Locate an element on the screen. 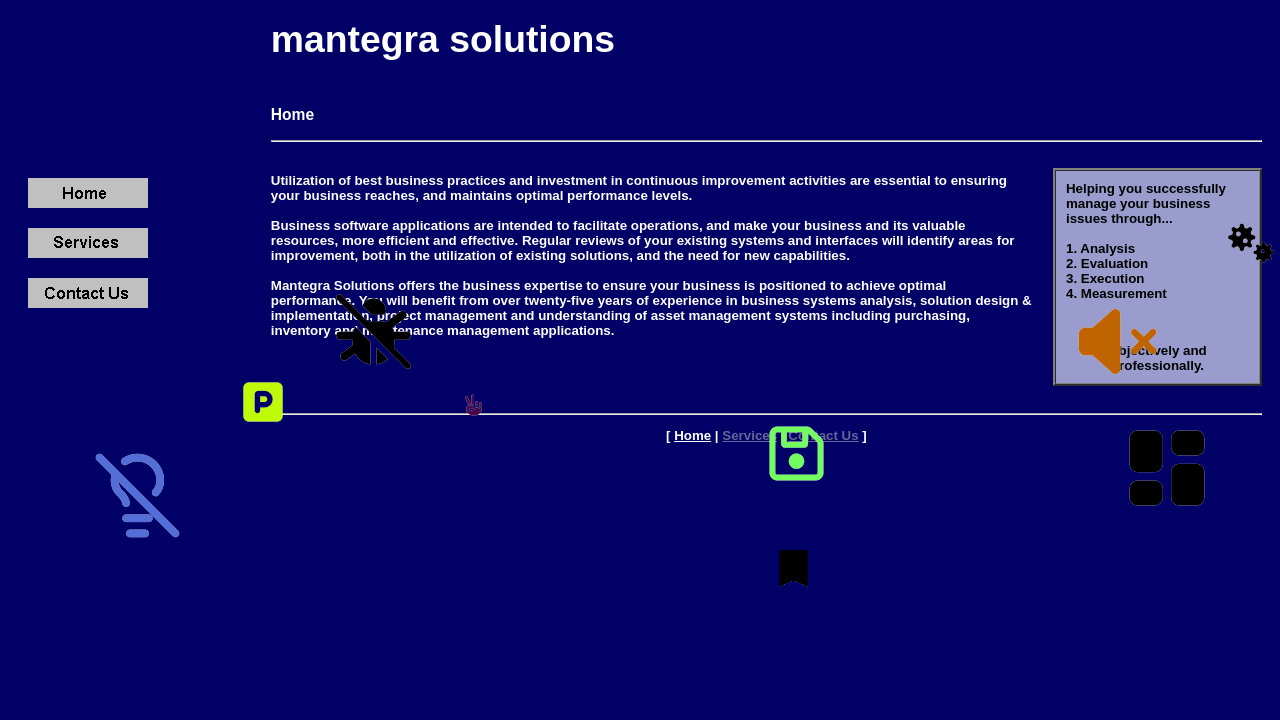  mute audio or sound is located at coordinates (1120, 341).